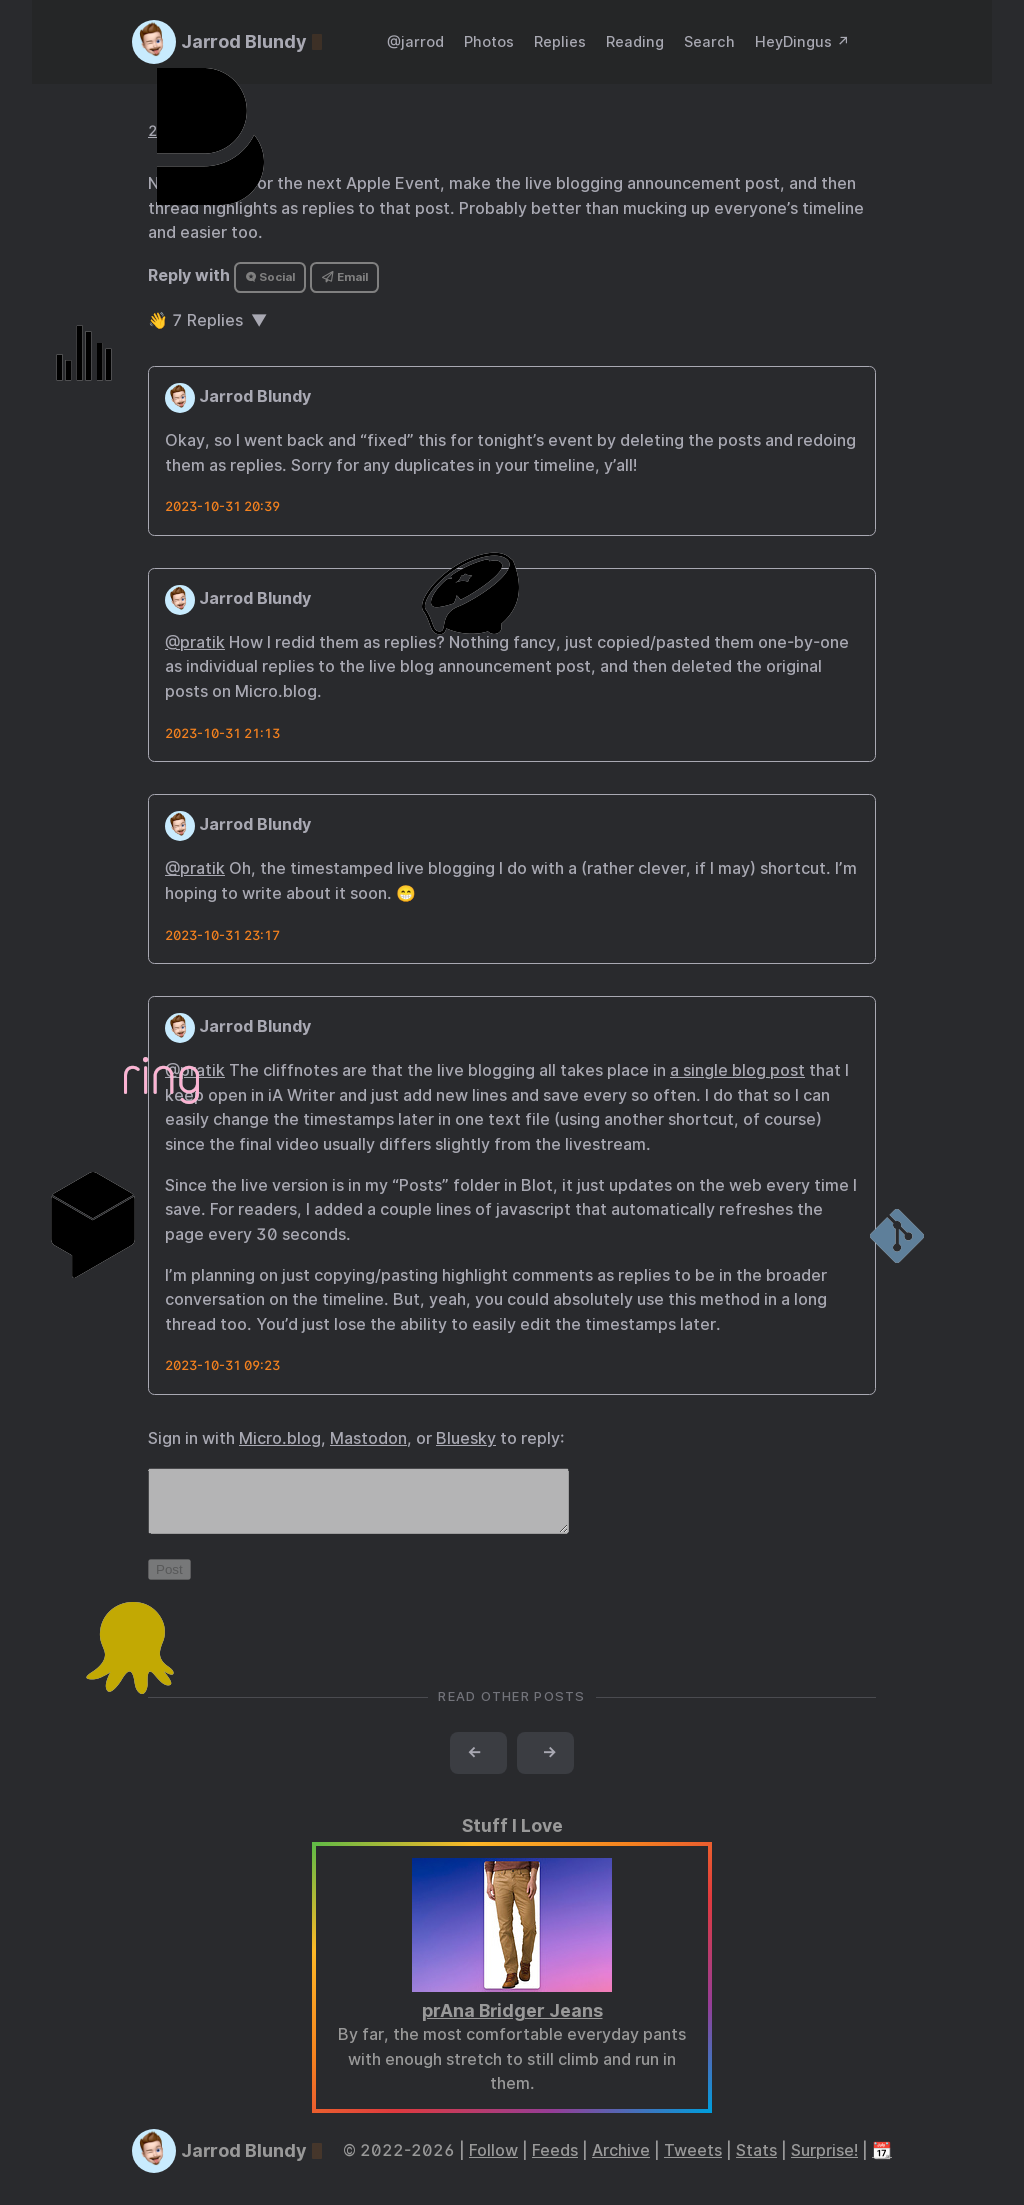 The image size is (1024, 2205). Describe the element at coordinates (130, 1648) in the screenshot. I see `Octopus Deploy logo` at that location.